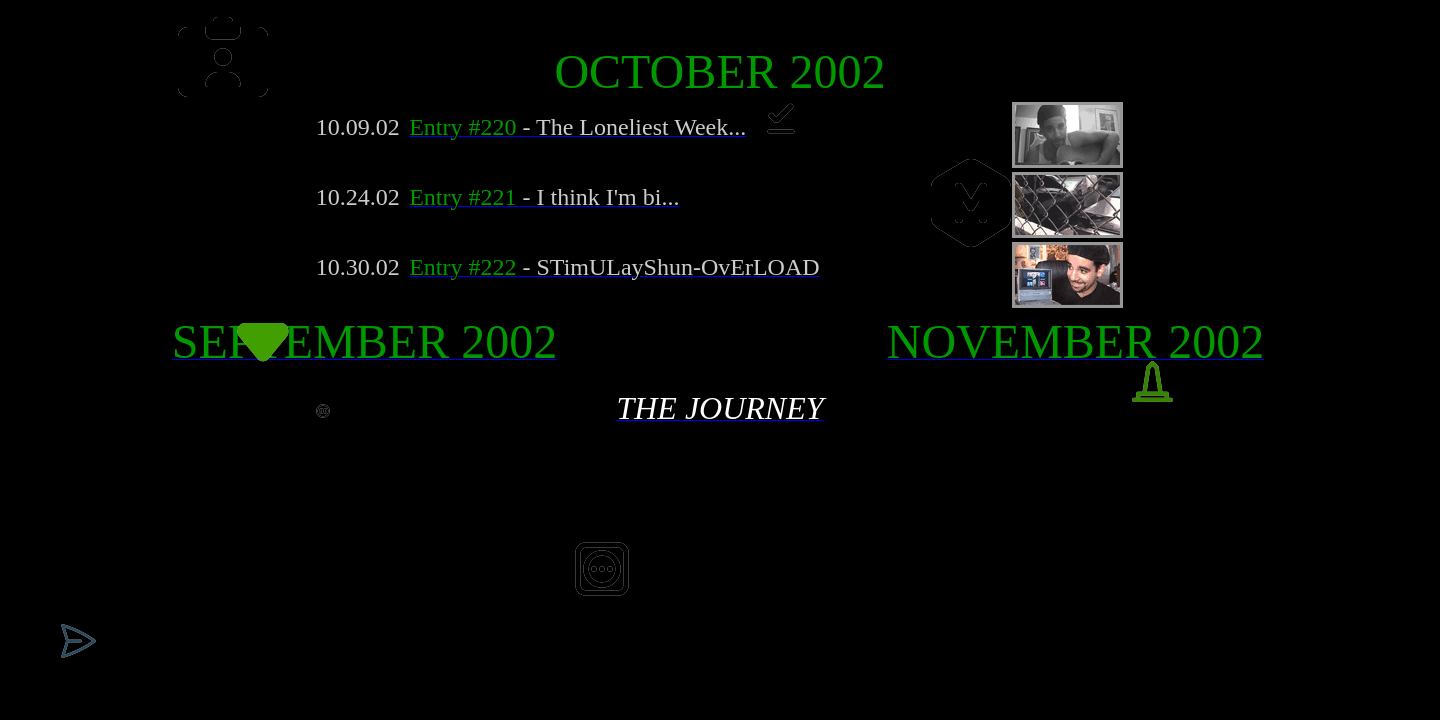 This screenshot has height=720, width=1440. What do you see at coordinates (971, 203) in the screenshot?
I see `indicates a metro or transit-related feature` at bounding box center [971, 203].